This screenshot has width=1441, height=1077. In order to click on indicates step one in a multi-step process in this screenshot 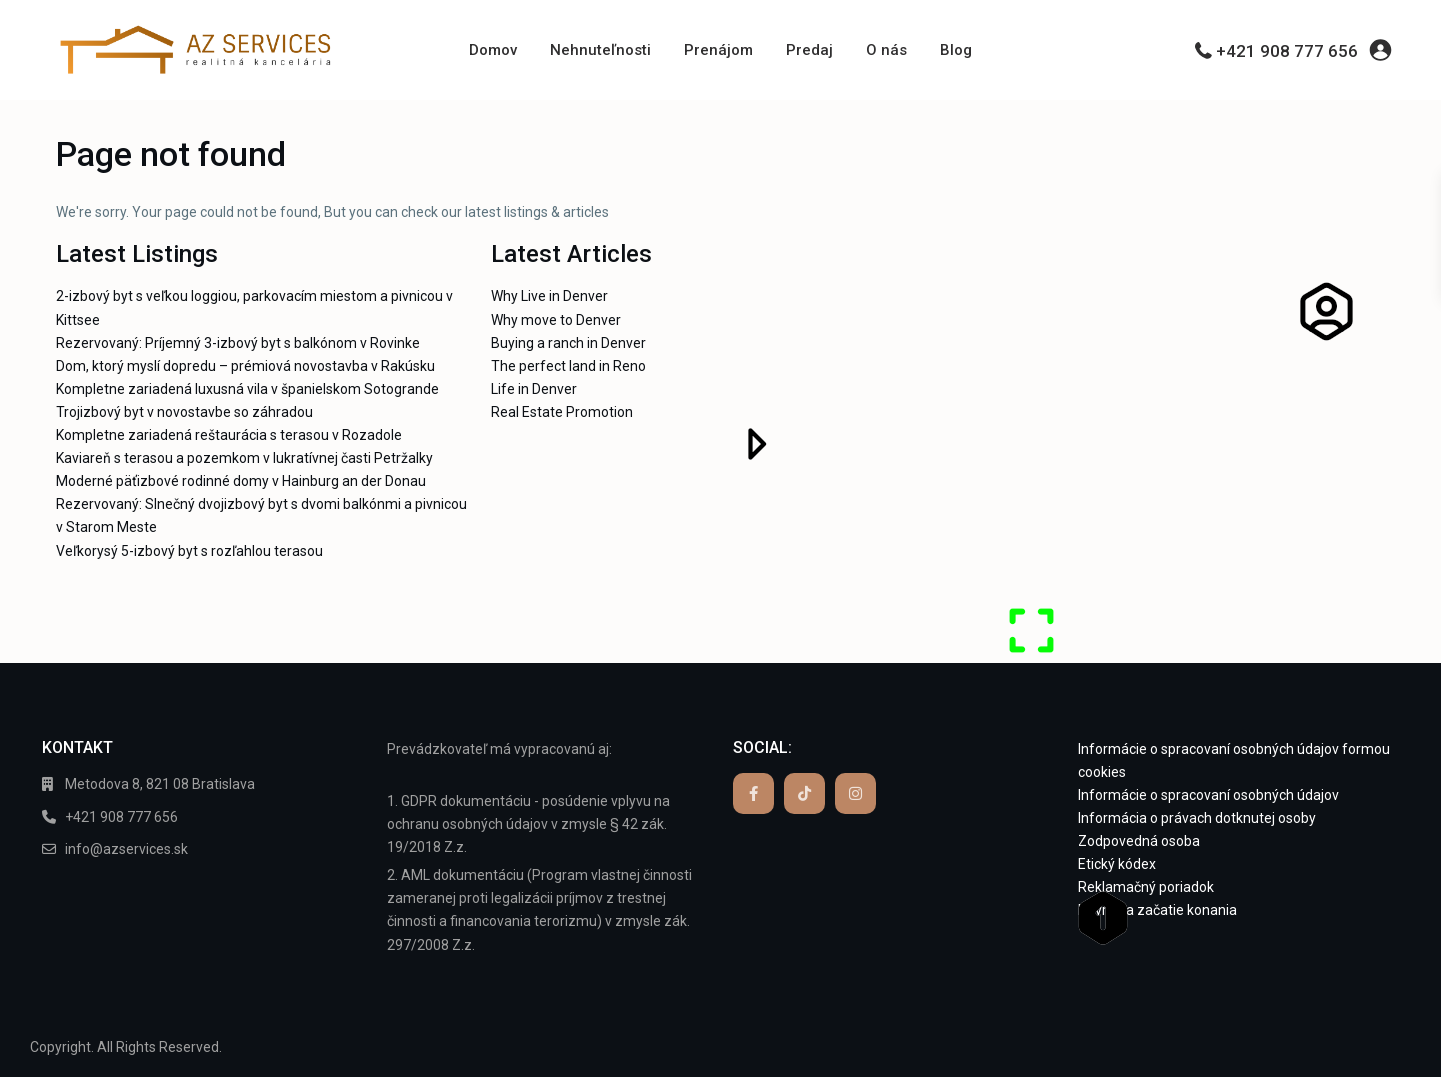, I will do `click(1103, 918)`.